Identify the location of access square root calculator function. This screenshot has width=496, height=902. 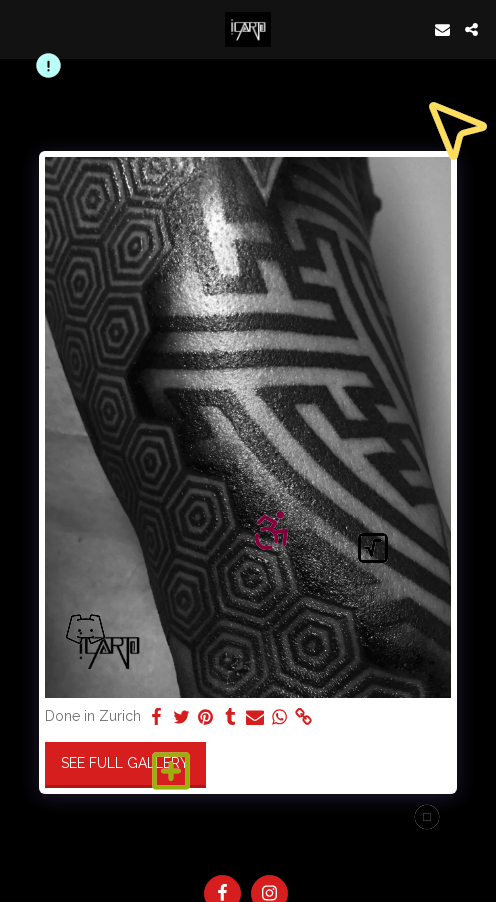
(373, 548).